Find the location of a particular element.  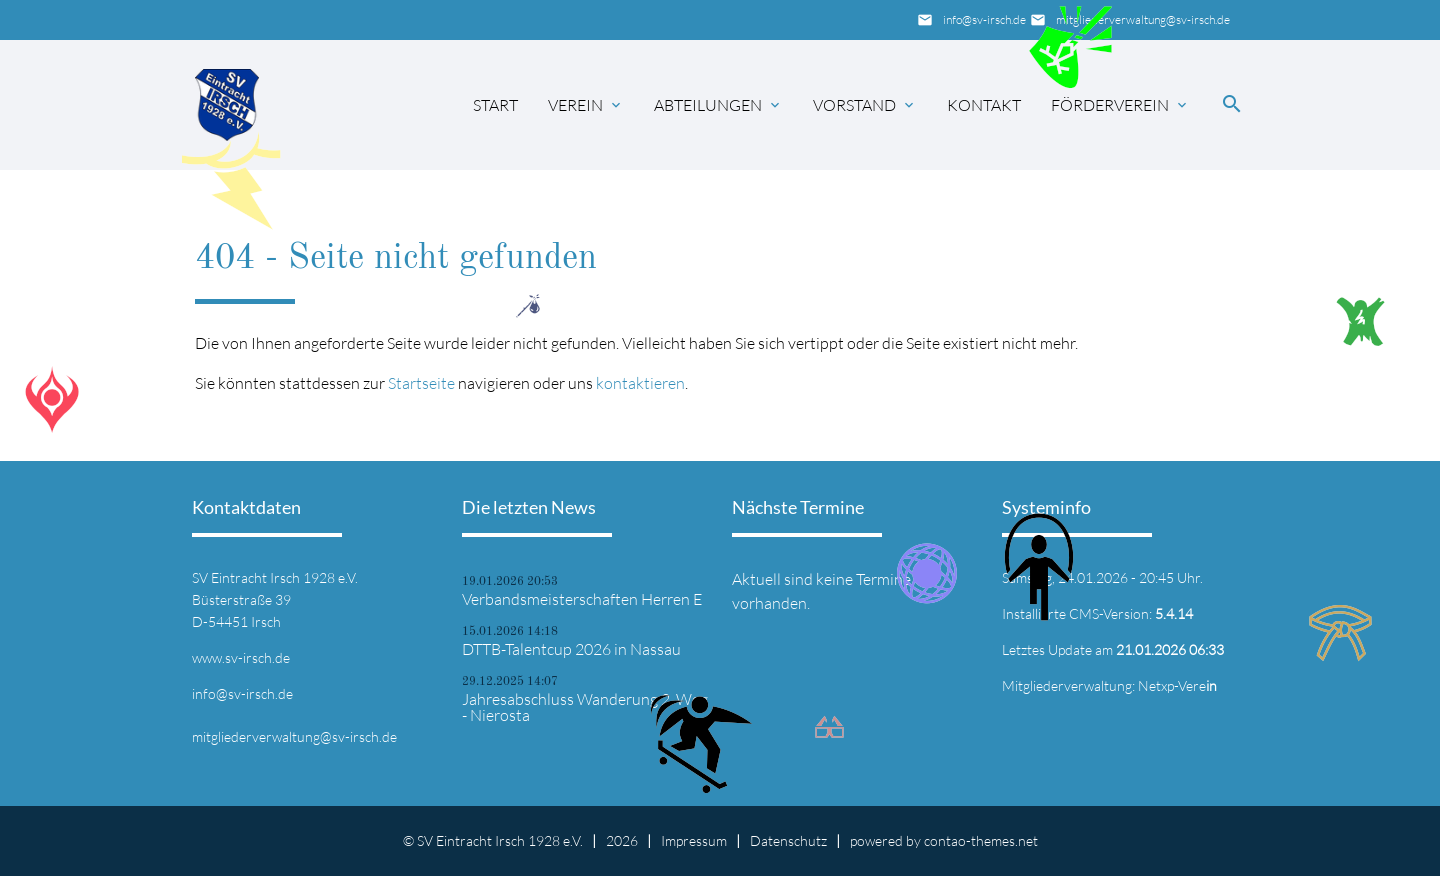

travel or journey-related game feature is located at coordinates (527, 305).